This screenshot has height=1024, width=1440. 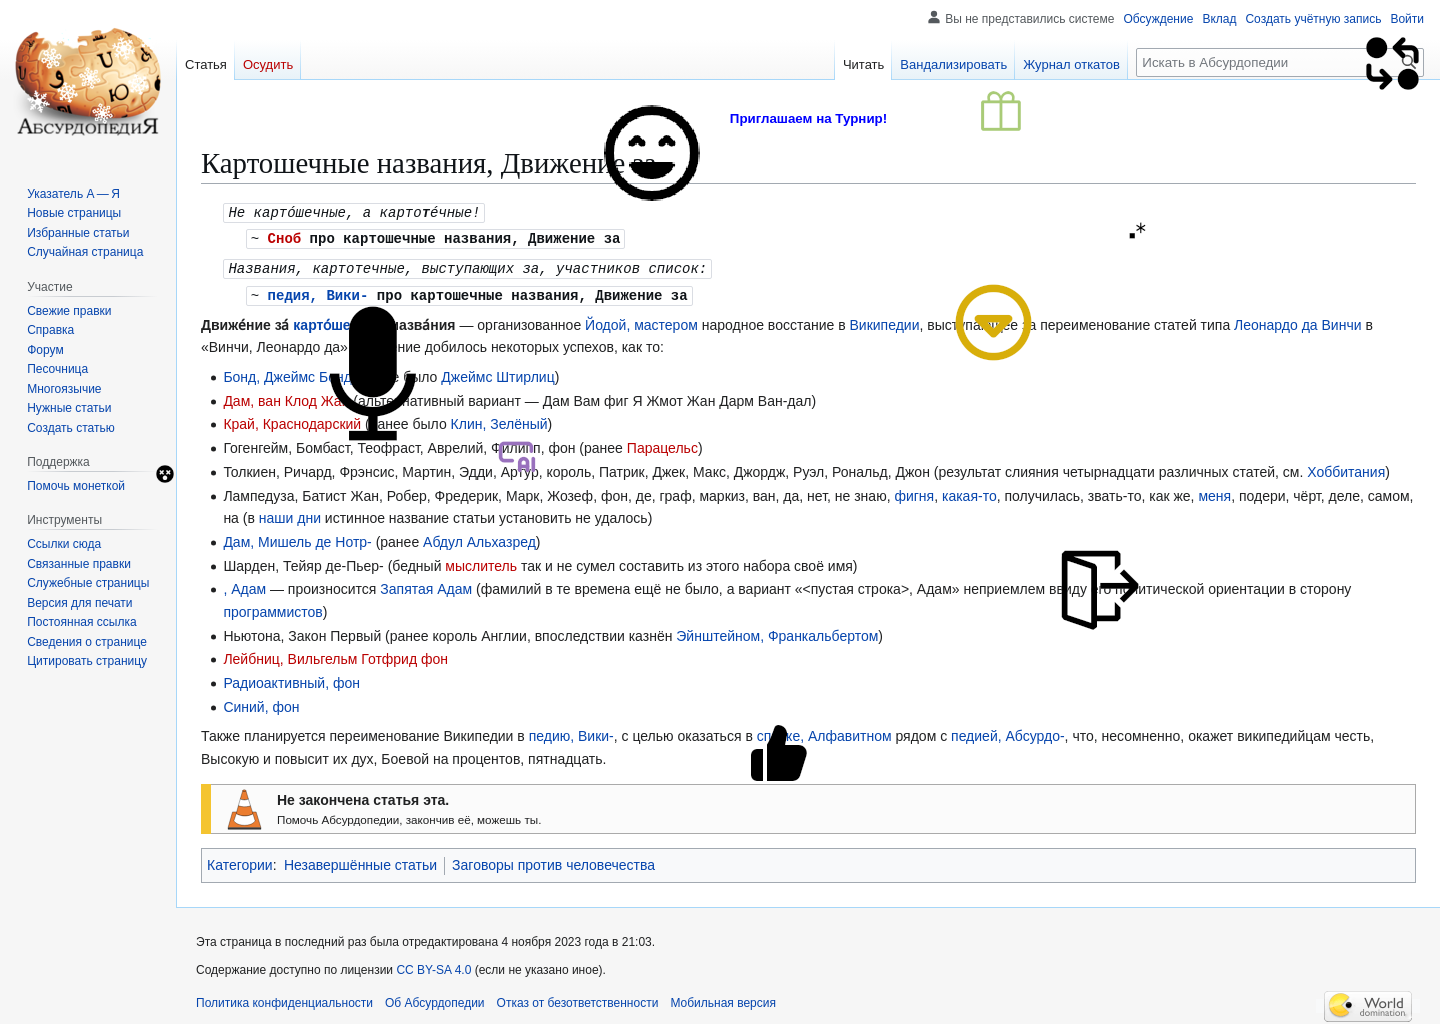 I want to click on rate your experience as very satisfied, so click(x=652, y=153).